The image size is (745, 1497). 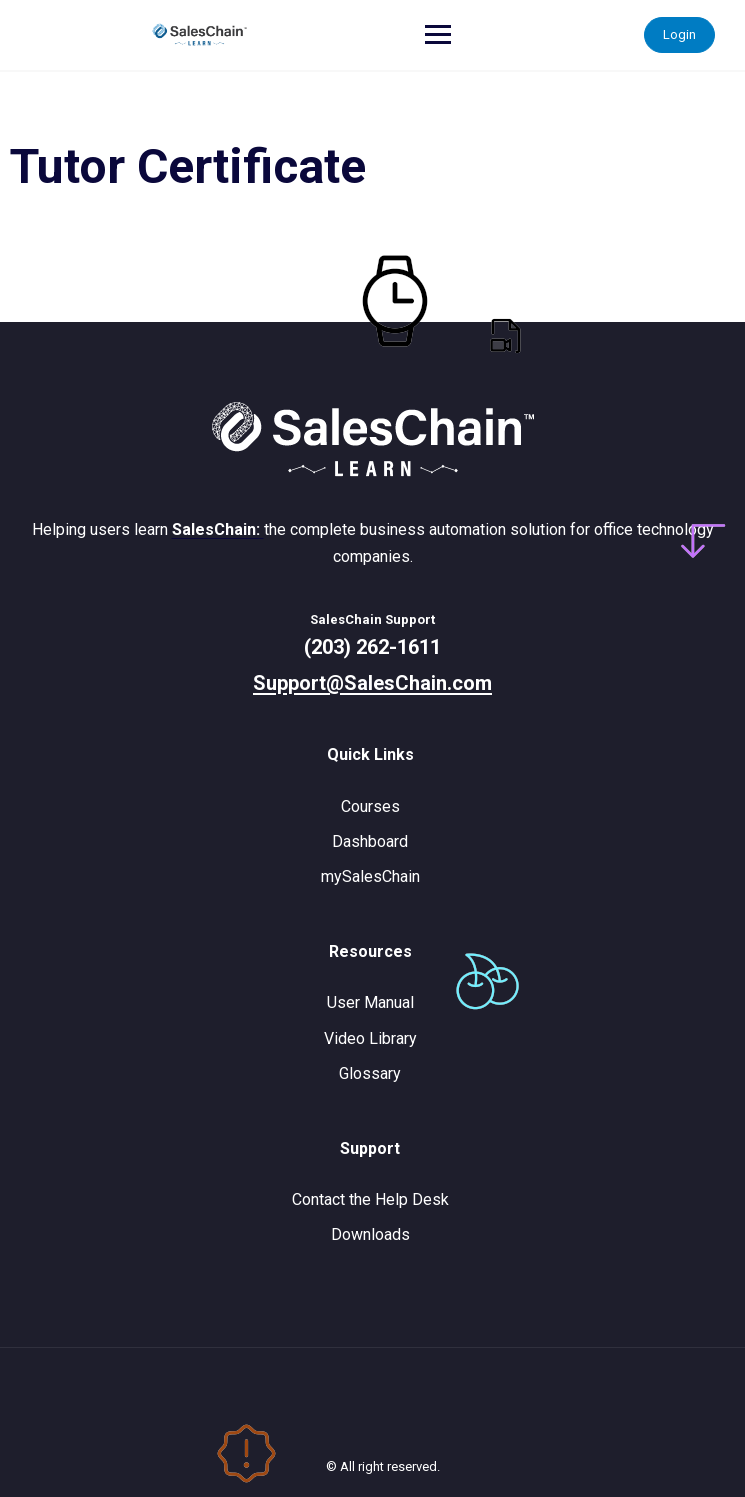 I want to click on video file attachment, so click(x=506, y=336).